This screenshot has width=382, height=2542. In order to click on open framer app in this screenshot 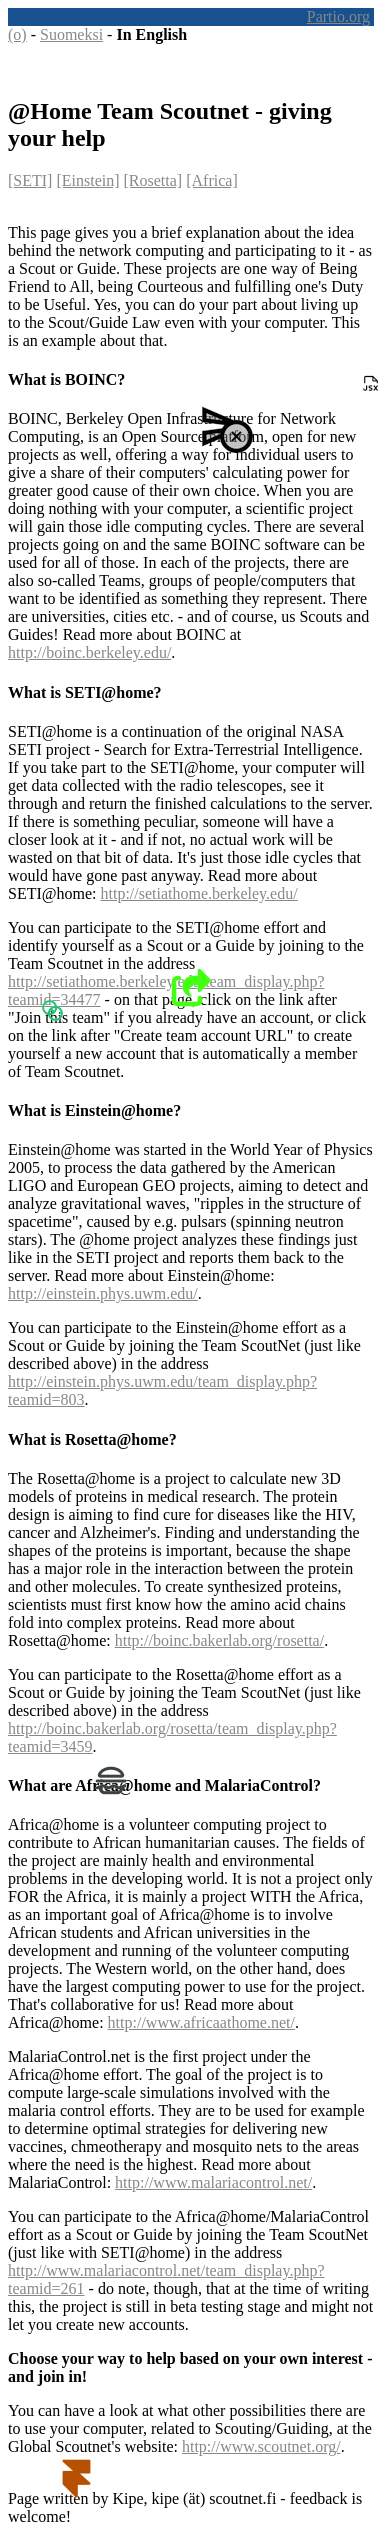, I will do `click(76, 2476)`.